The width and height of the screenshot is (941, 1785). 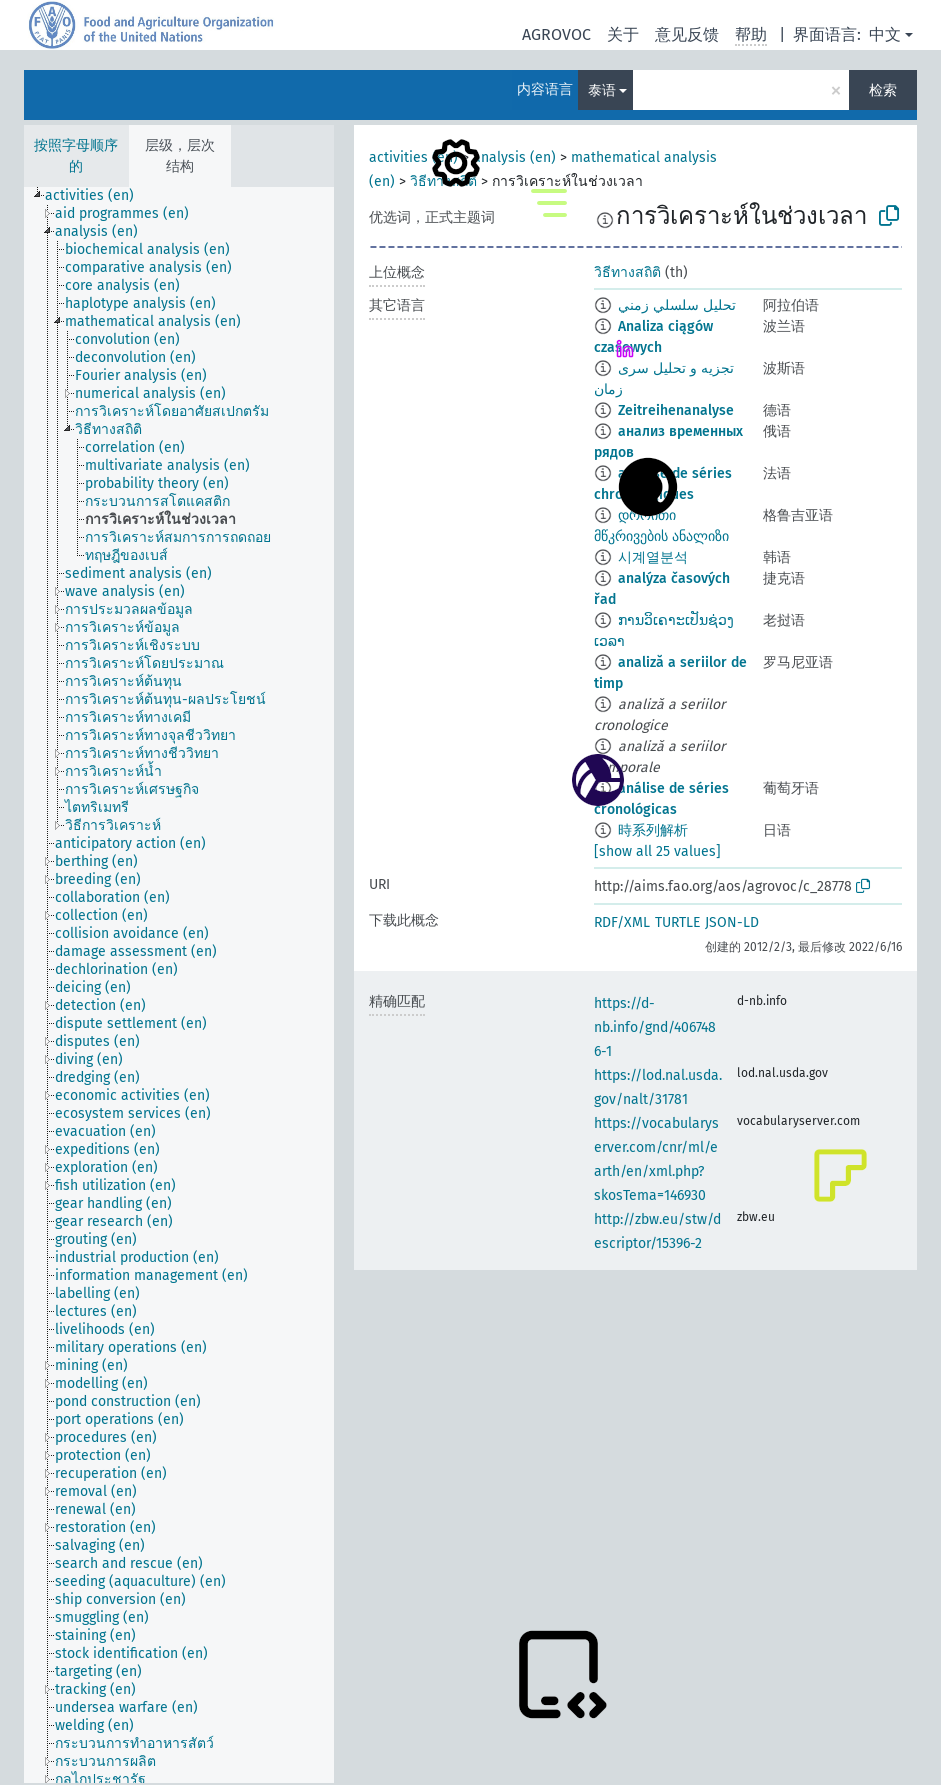 What do you see at coordinates (456, 163) in the screenshot?
I see `access settings` at bounding box center [456, 163].